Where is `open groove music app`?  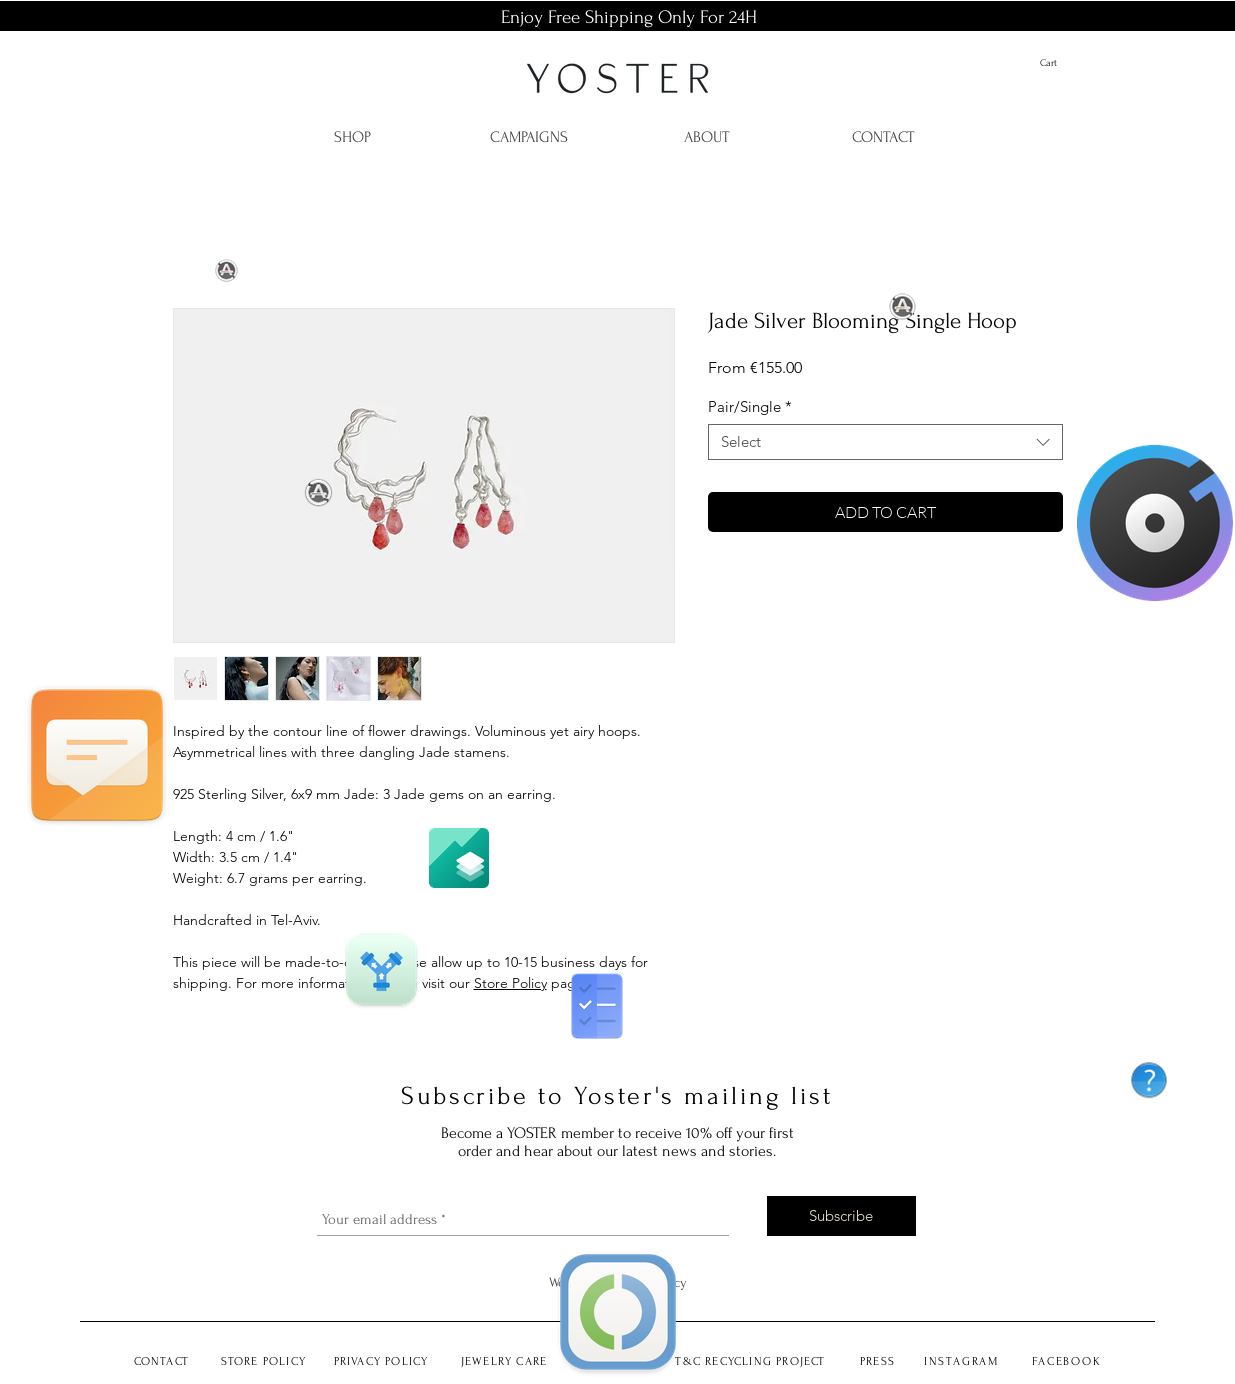 open groove music app is located at coordinates (1155, 523).